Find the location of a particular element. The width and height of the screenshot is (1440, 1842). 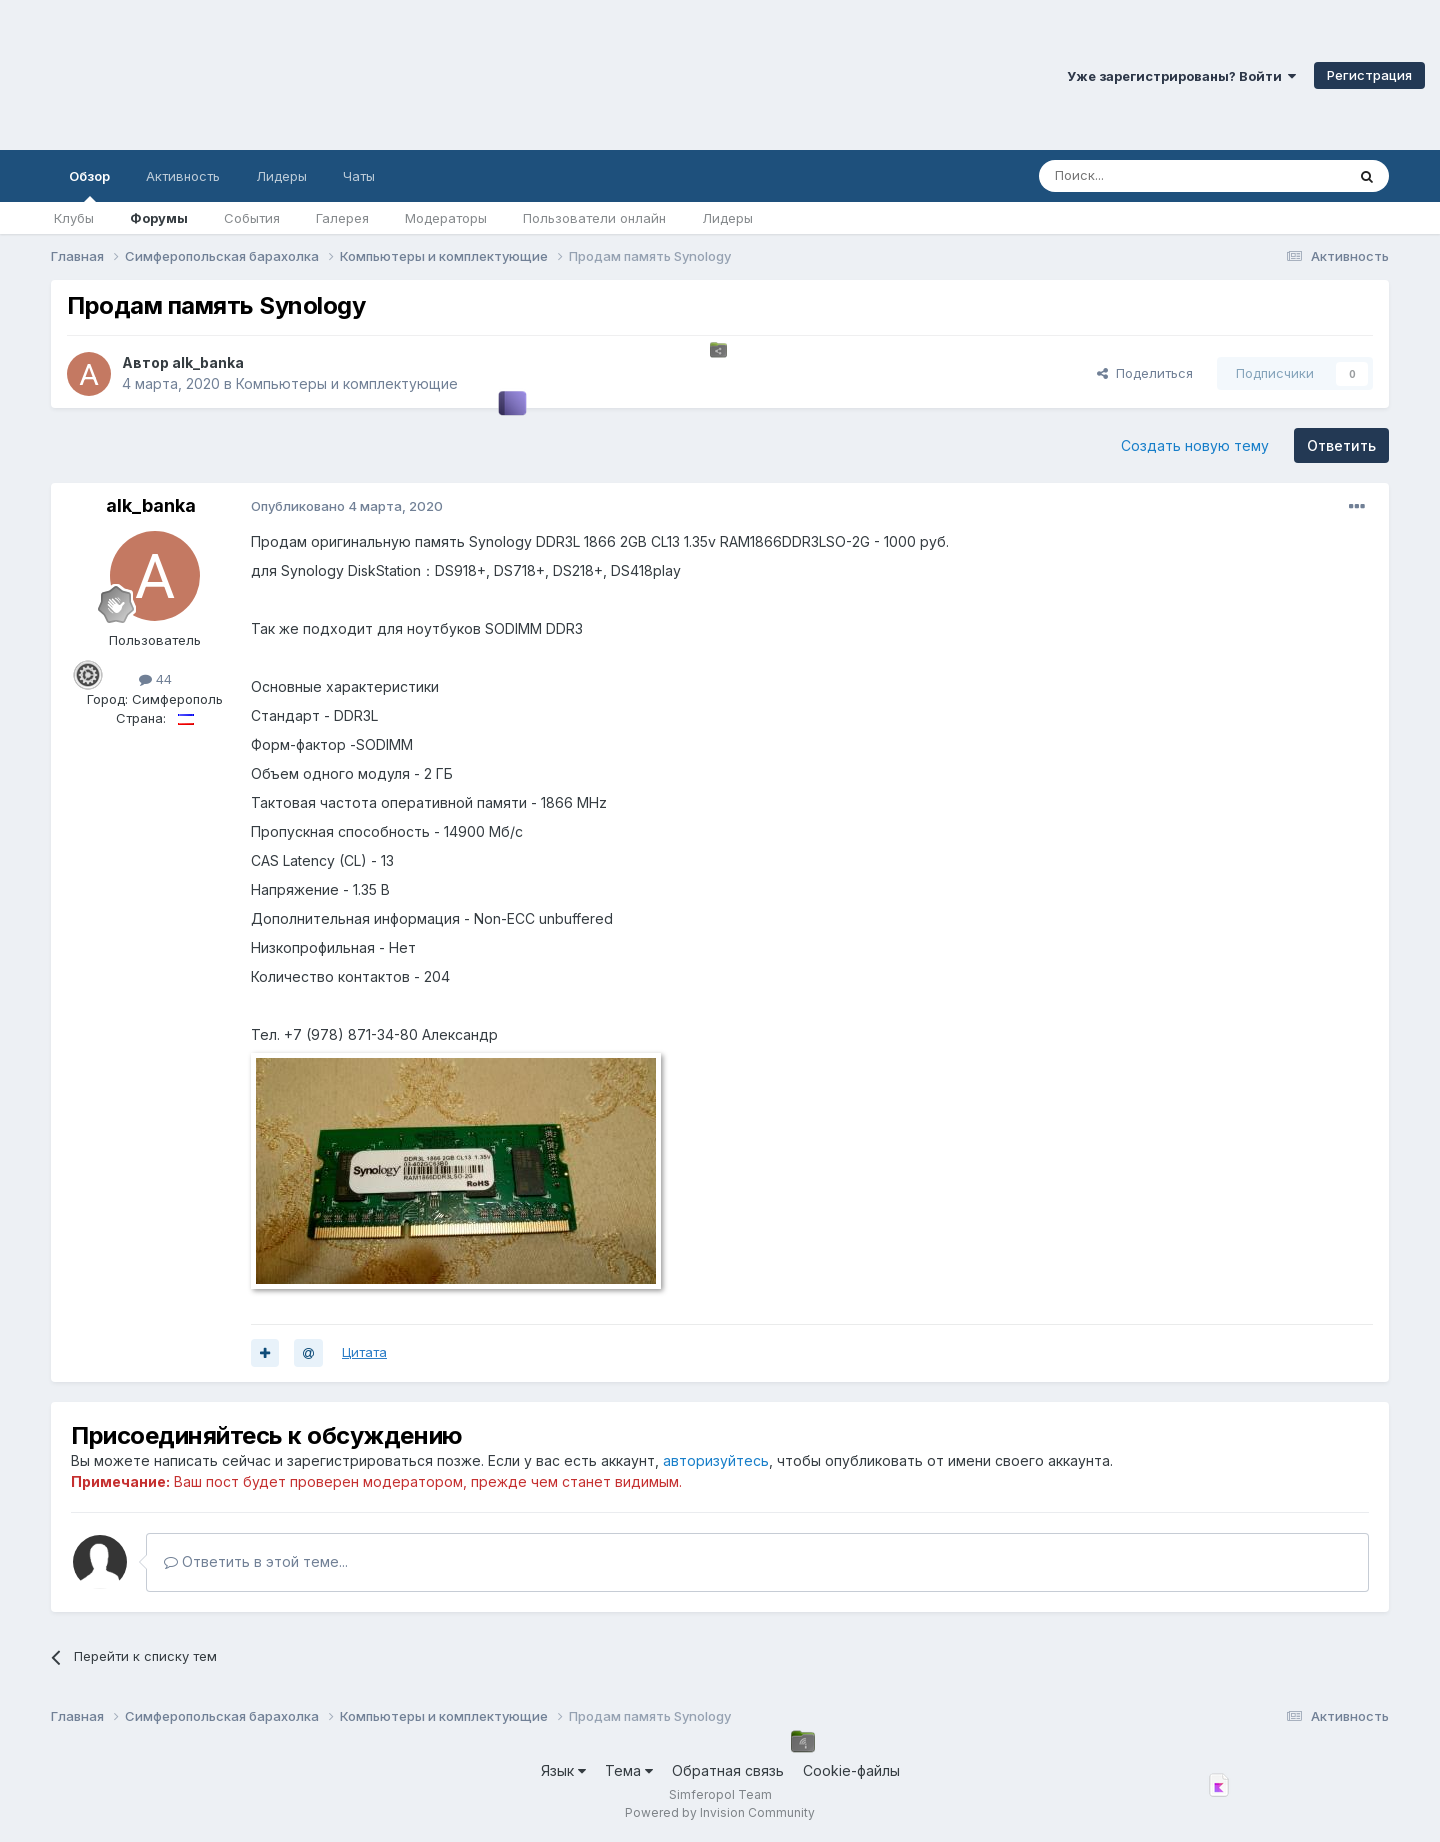

access desktop folder is located at coordinates (512, 402).